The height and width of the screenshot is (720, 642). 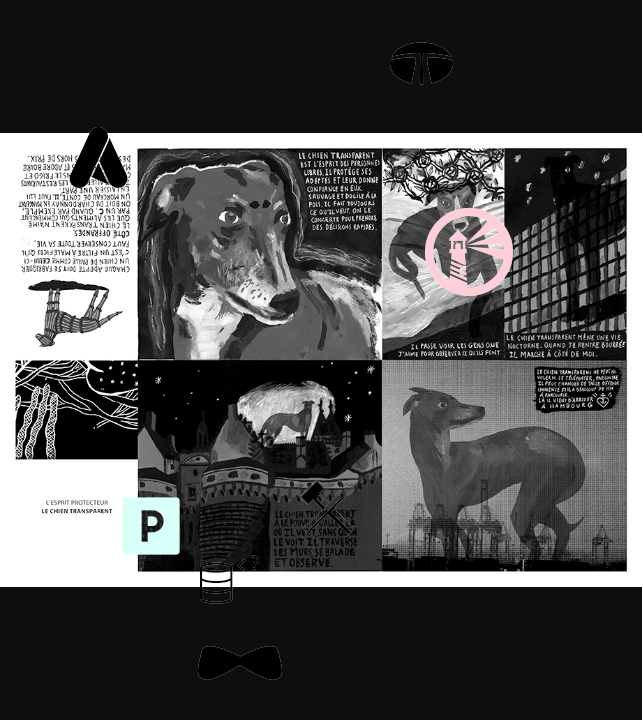 I want to click on open adminer database management tool, so click(x=229, y=579).